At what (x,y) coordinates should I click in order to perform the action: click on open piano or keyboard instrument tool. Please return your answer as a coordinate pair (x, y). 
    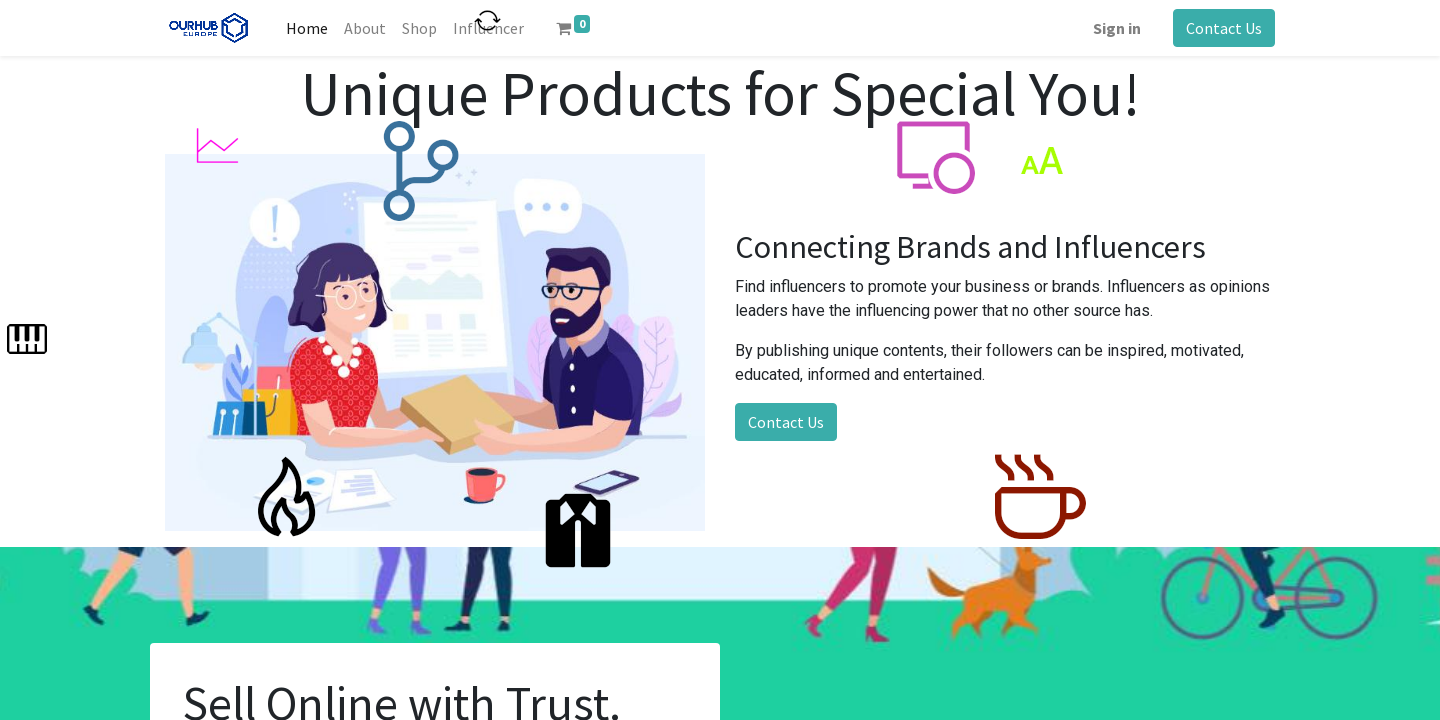
    Looking at the image, I should click on (27, 339).